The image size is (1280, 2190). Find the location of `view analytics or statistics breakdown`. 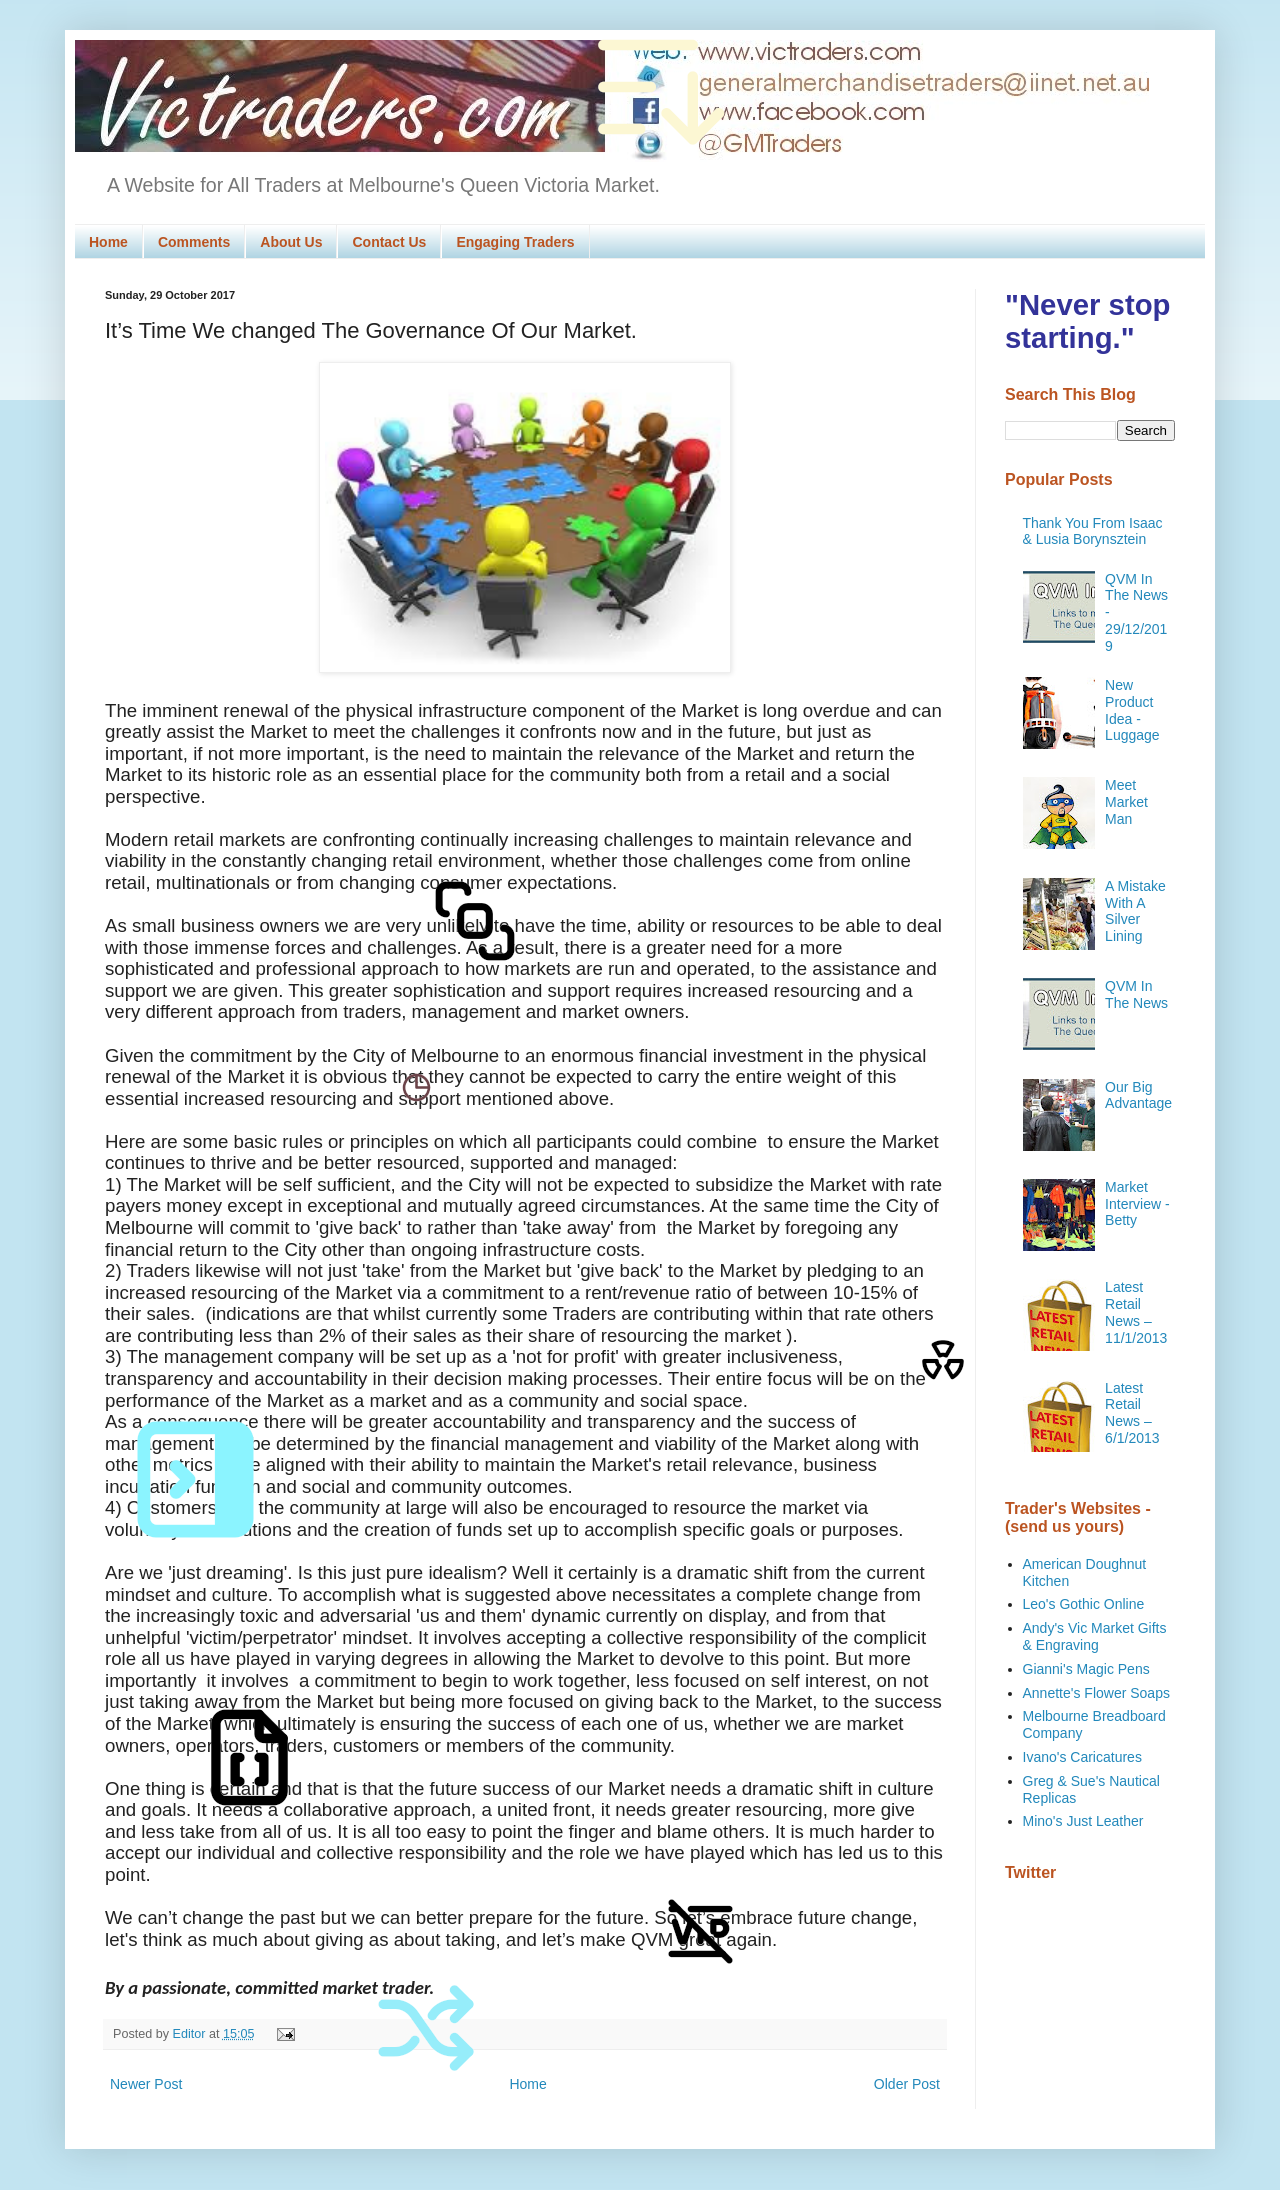

view analytics or statistics breakdown is located at coordinates (416, 1087).